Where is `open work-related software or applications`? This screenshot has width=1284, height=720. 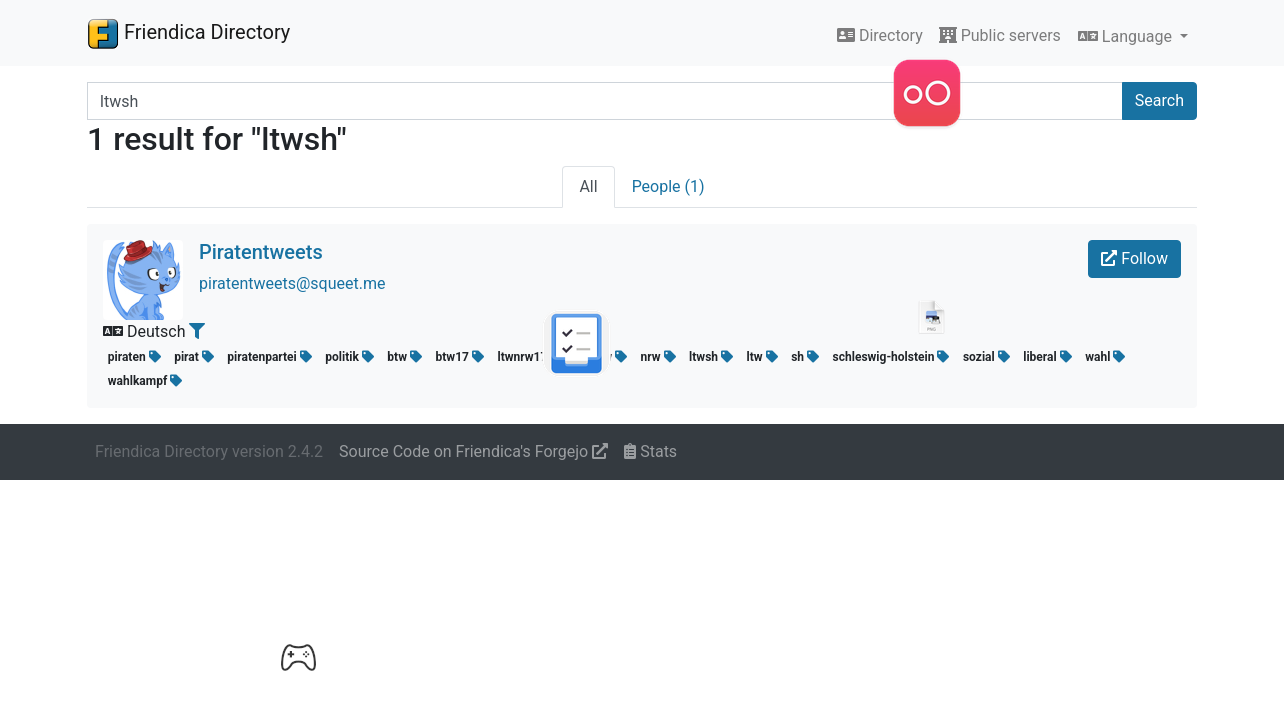
open work-related software or applications is located at coordinates (576, 343).